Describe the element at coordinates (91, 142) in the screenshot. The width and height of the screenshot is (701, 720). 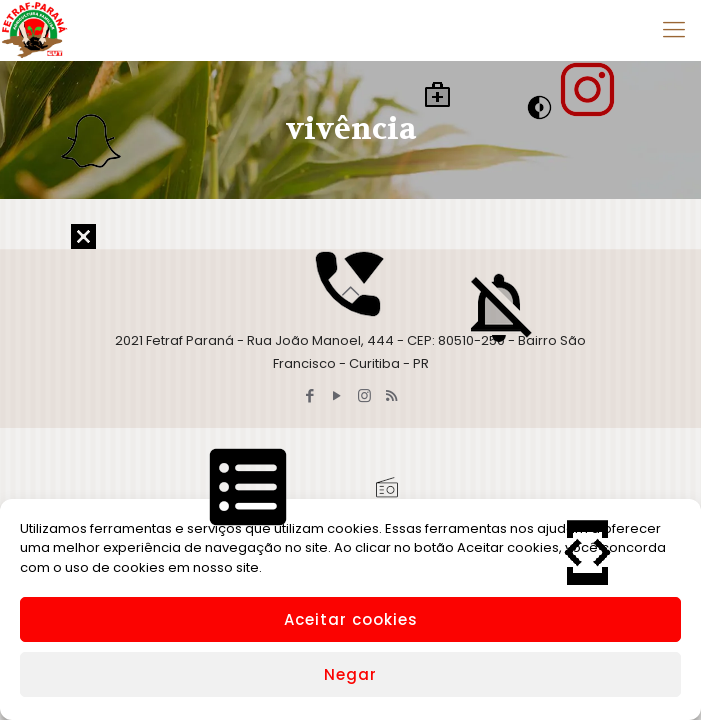
I see `open Snapchat app` at that location.